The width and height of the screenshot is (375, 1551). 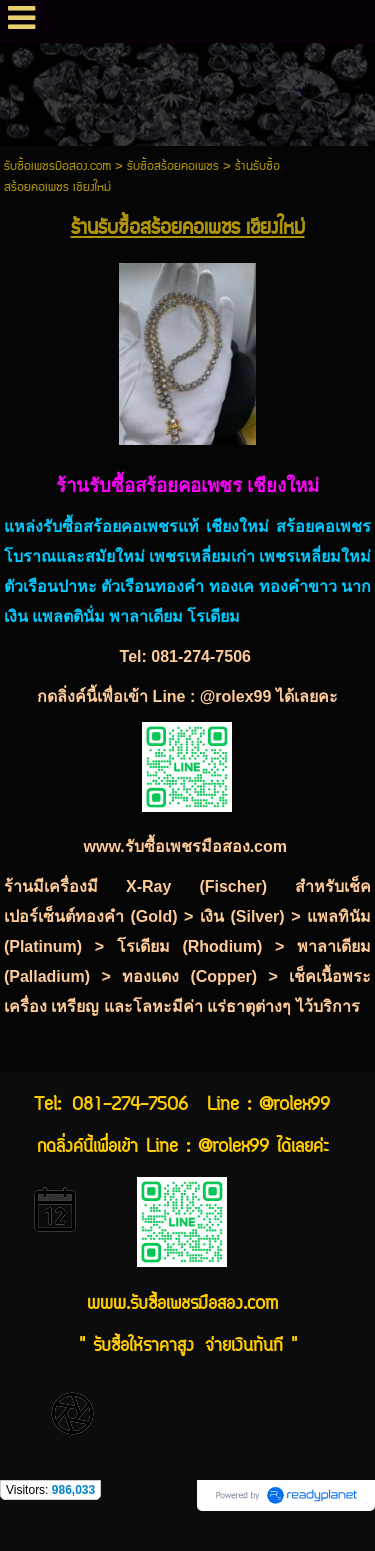 I want to click on view or open the calendar, so click(x=55, y=1211).